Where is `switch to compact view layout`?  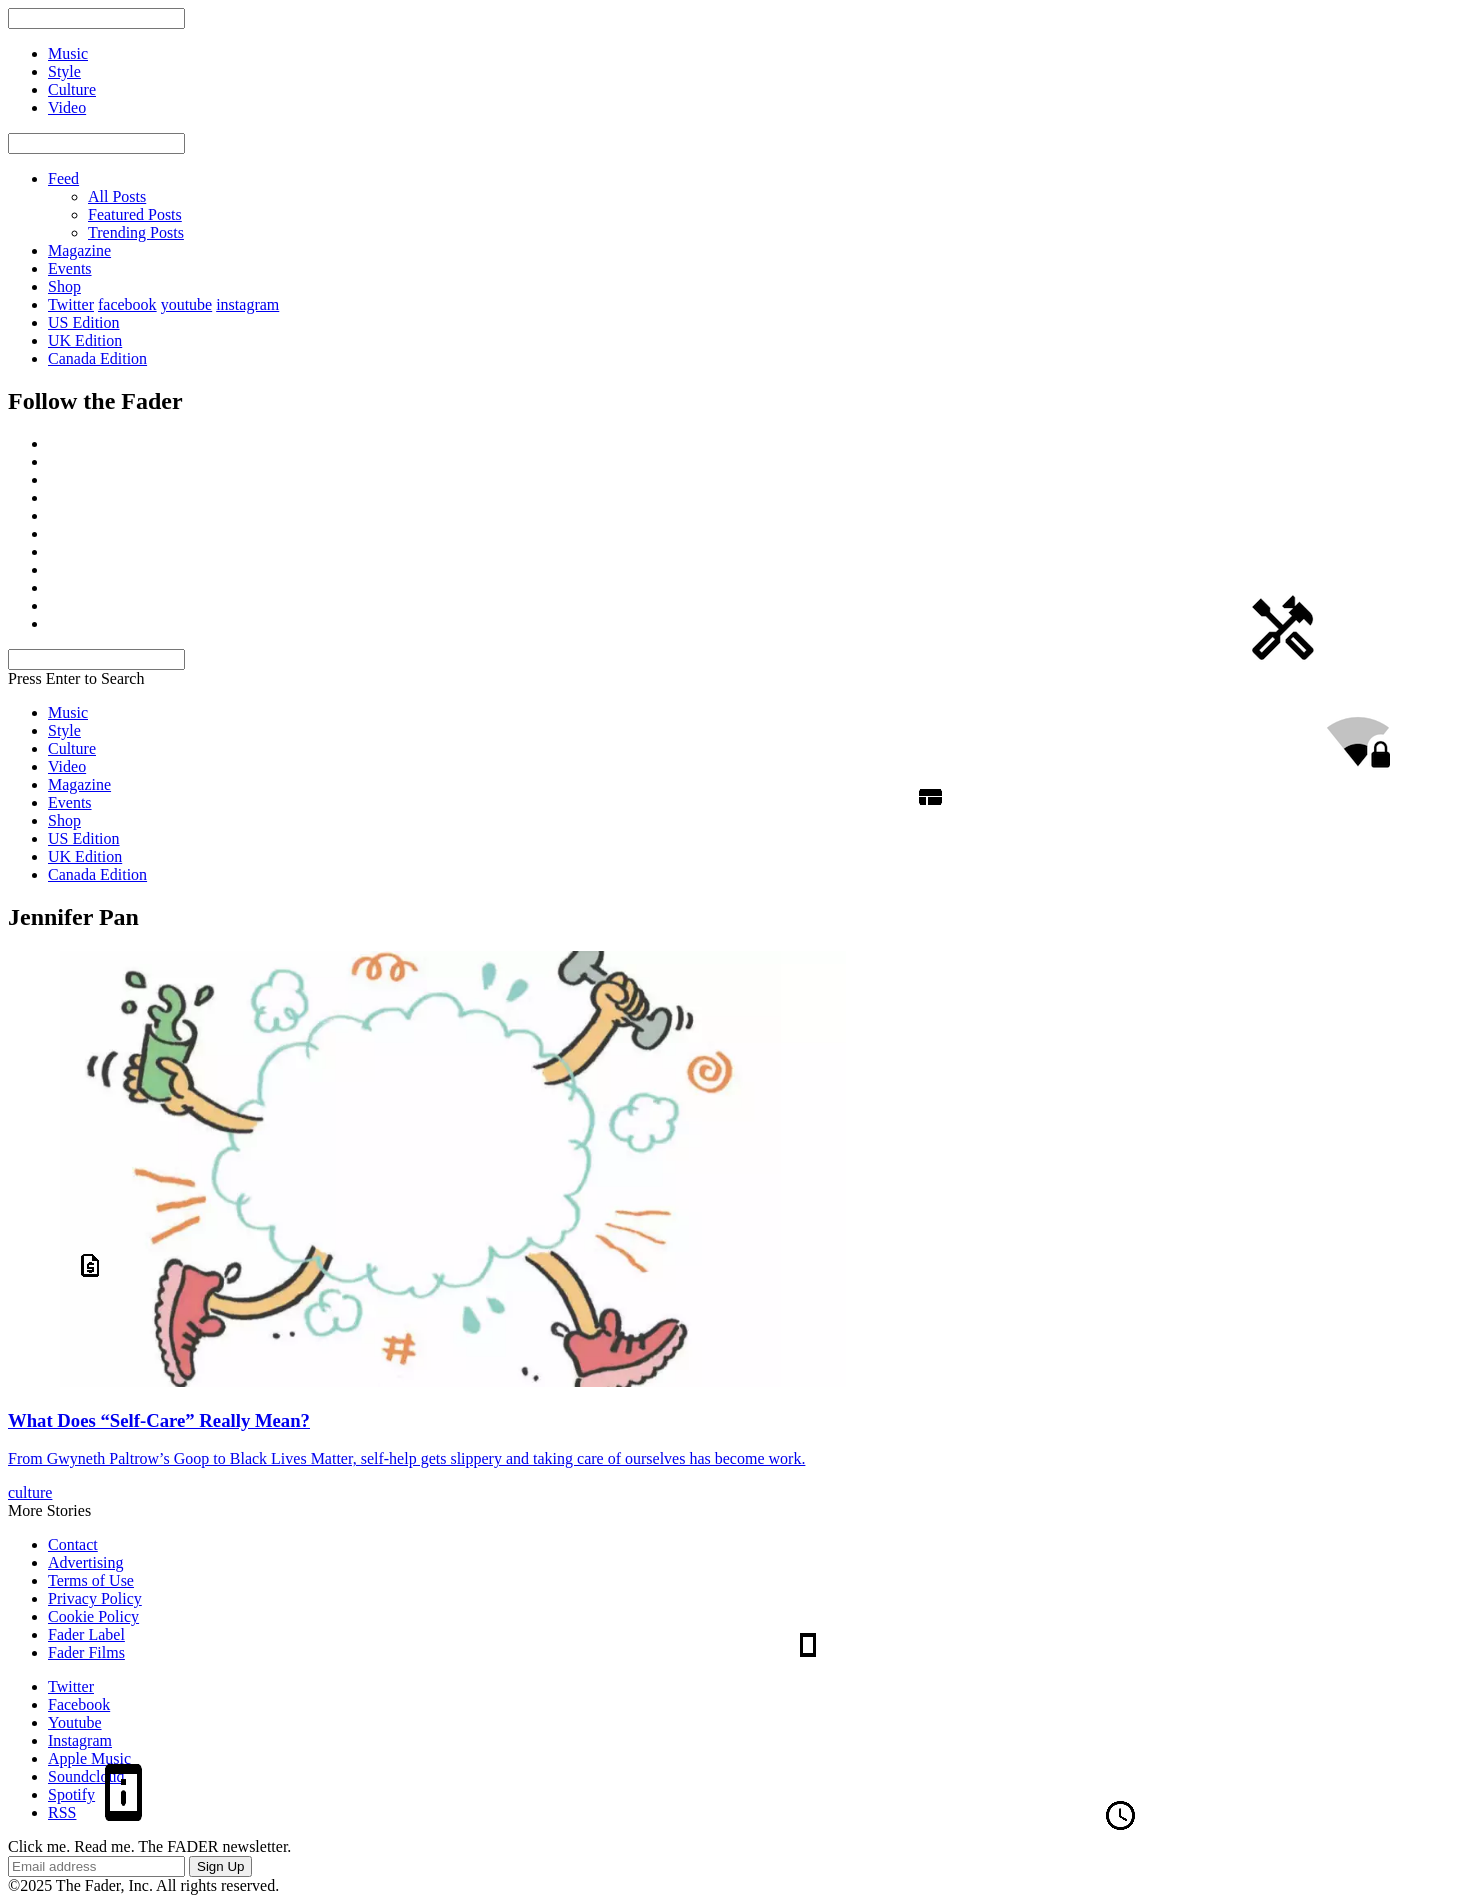 switch to compact view layout is located at coordinates (930, 797).